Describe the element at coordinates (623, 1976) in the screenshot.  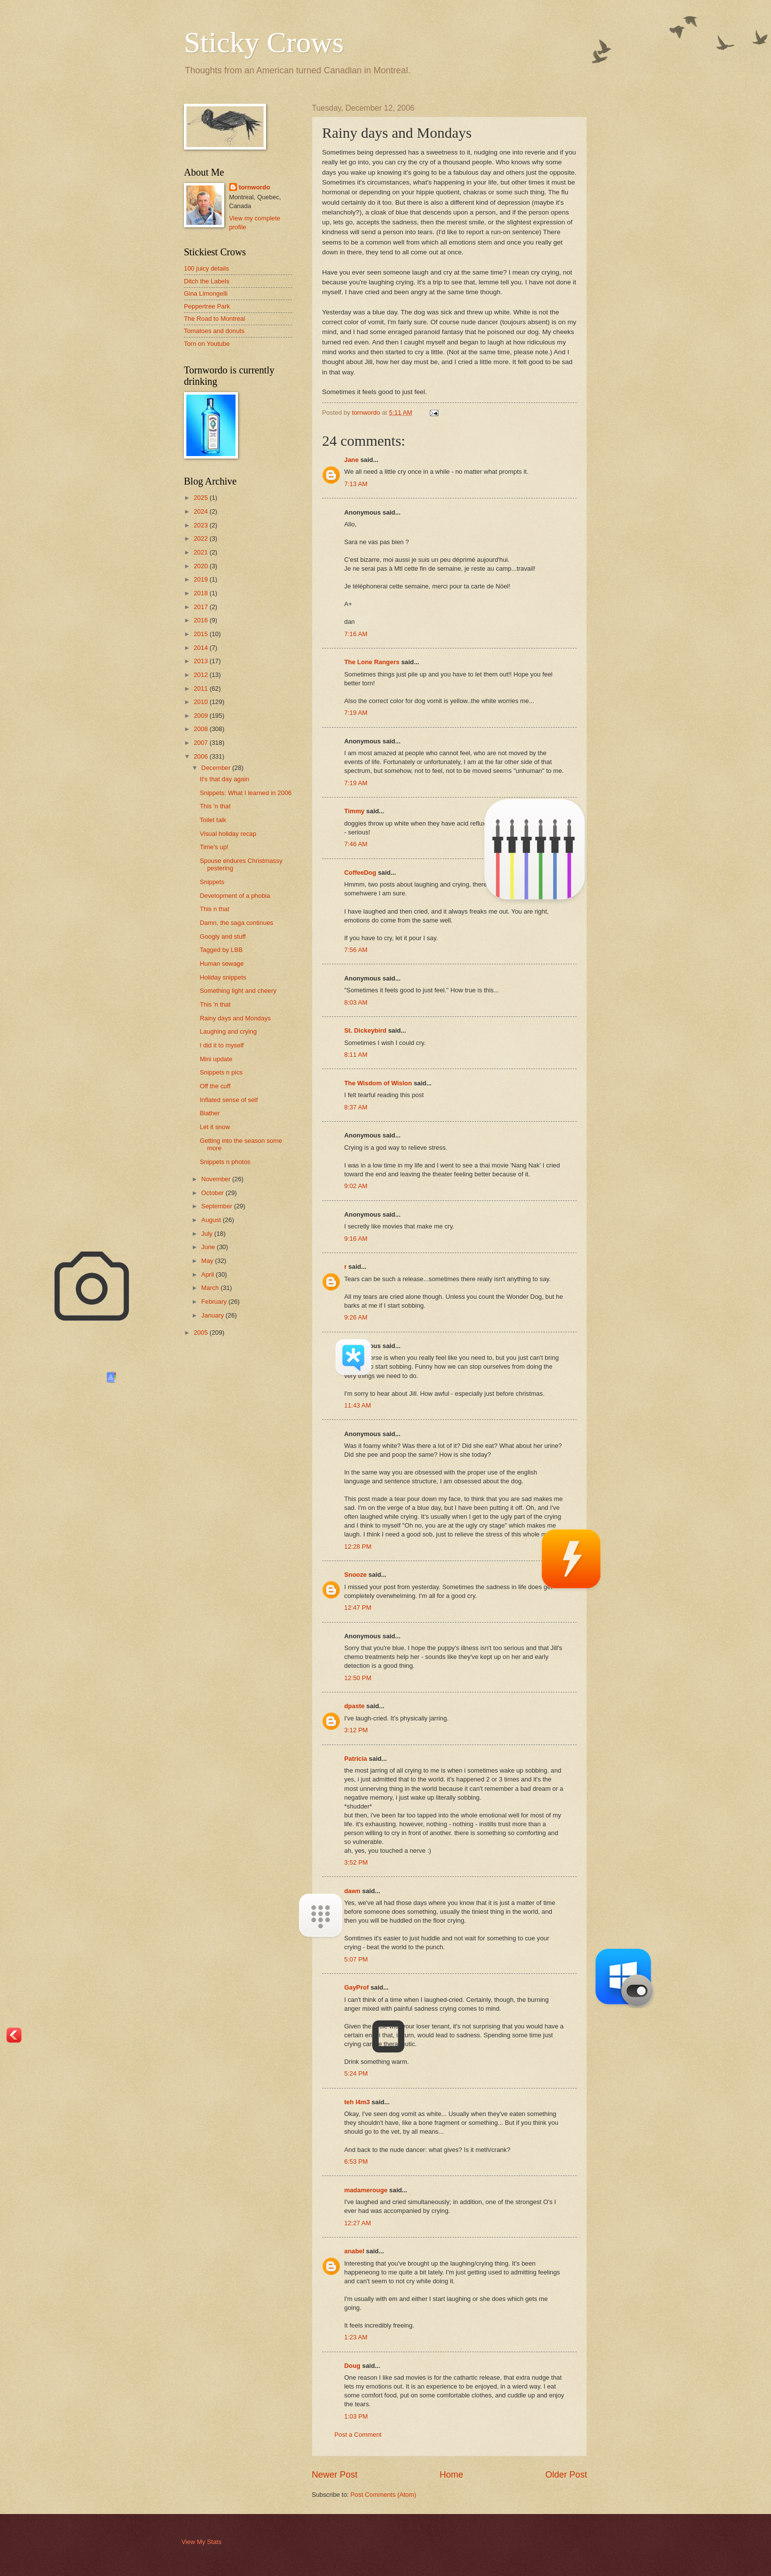
I see `launch winetricks to configure wine settings` at that location.